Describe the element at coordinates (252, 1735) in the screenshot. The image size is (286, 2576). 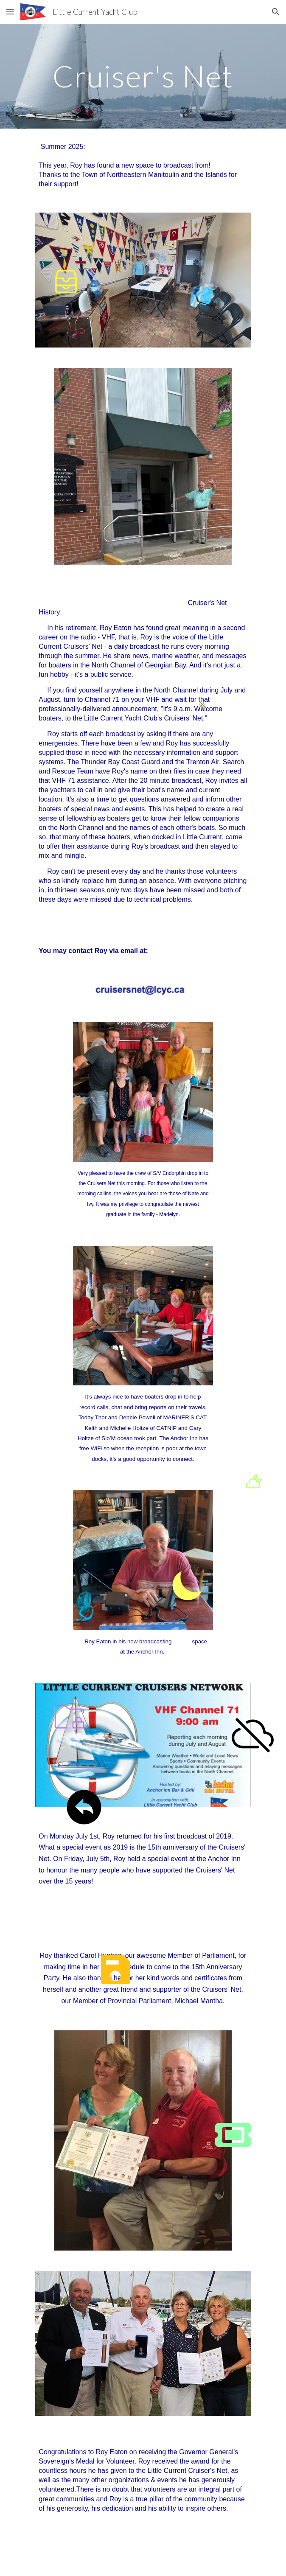
I see `indicates cloud storage is unavailable` at that location.